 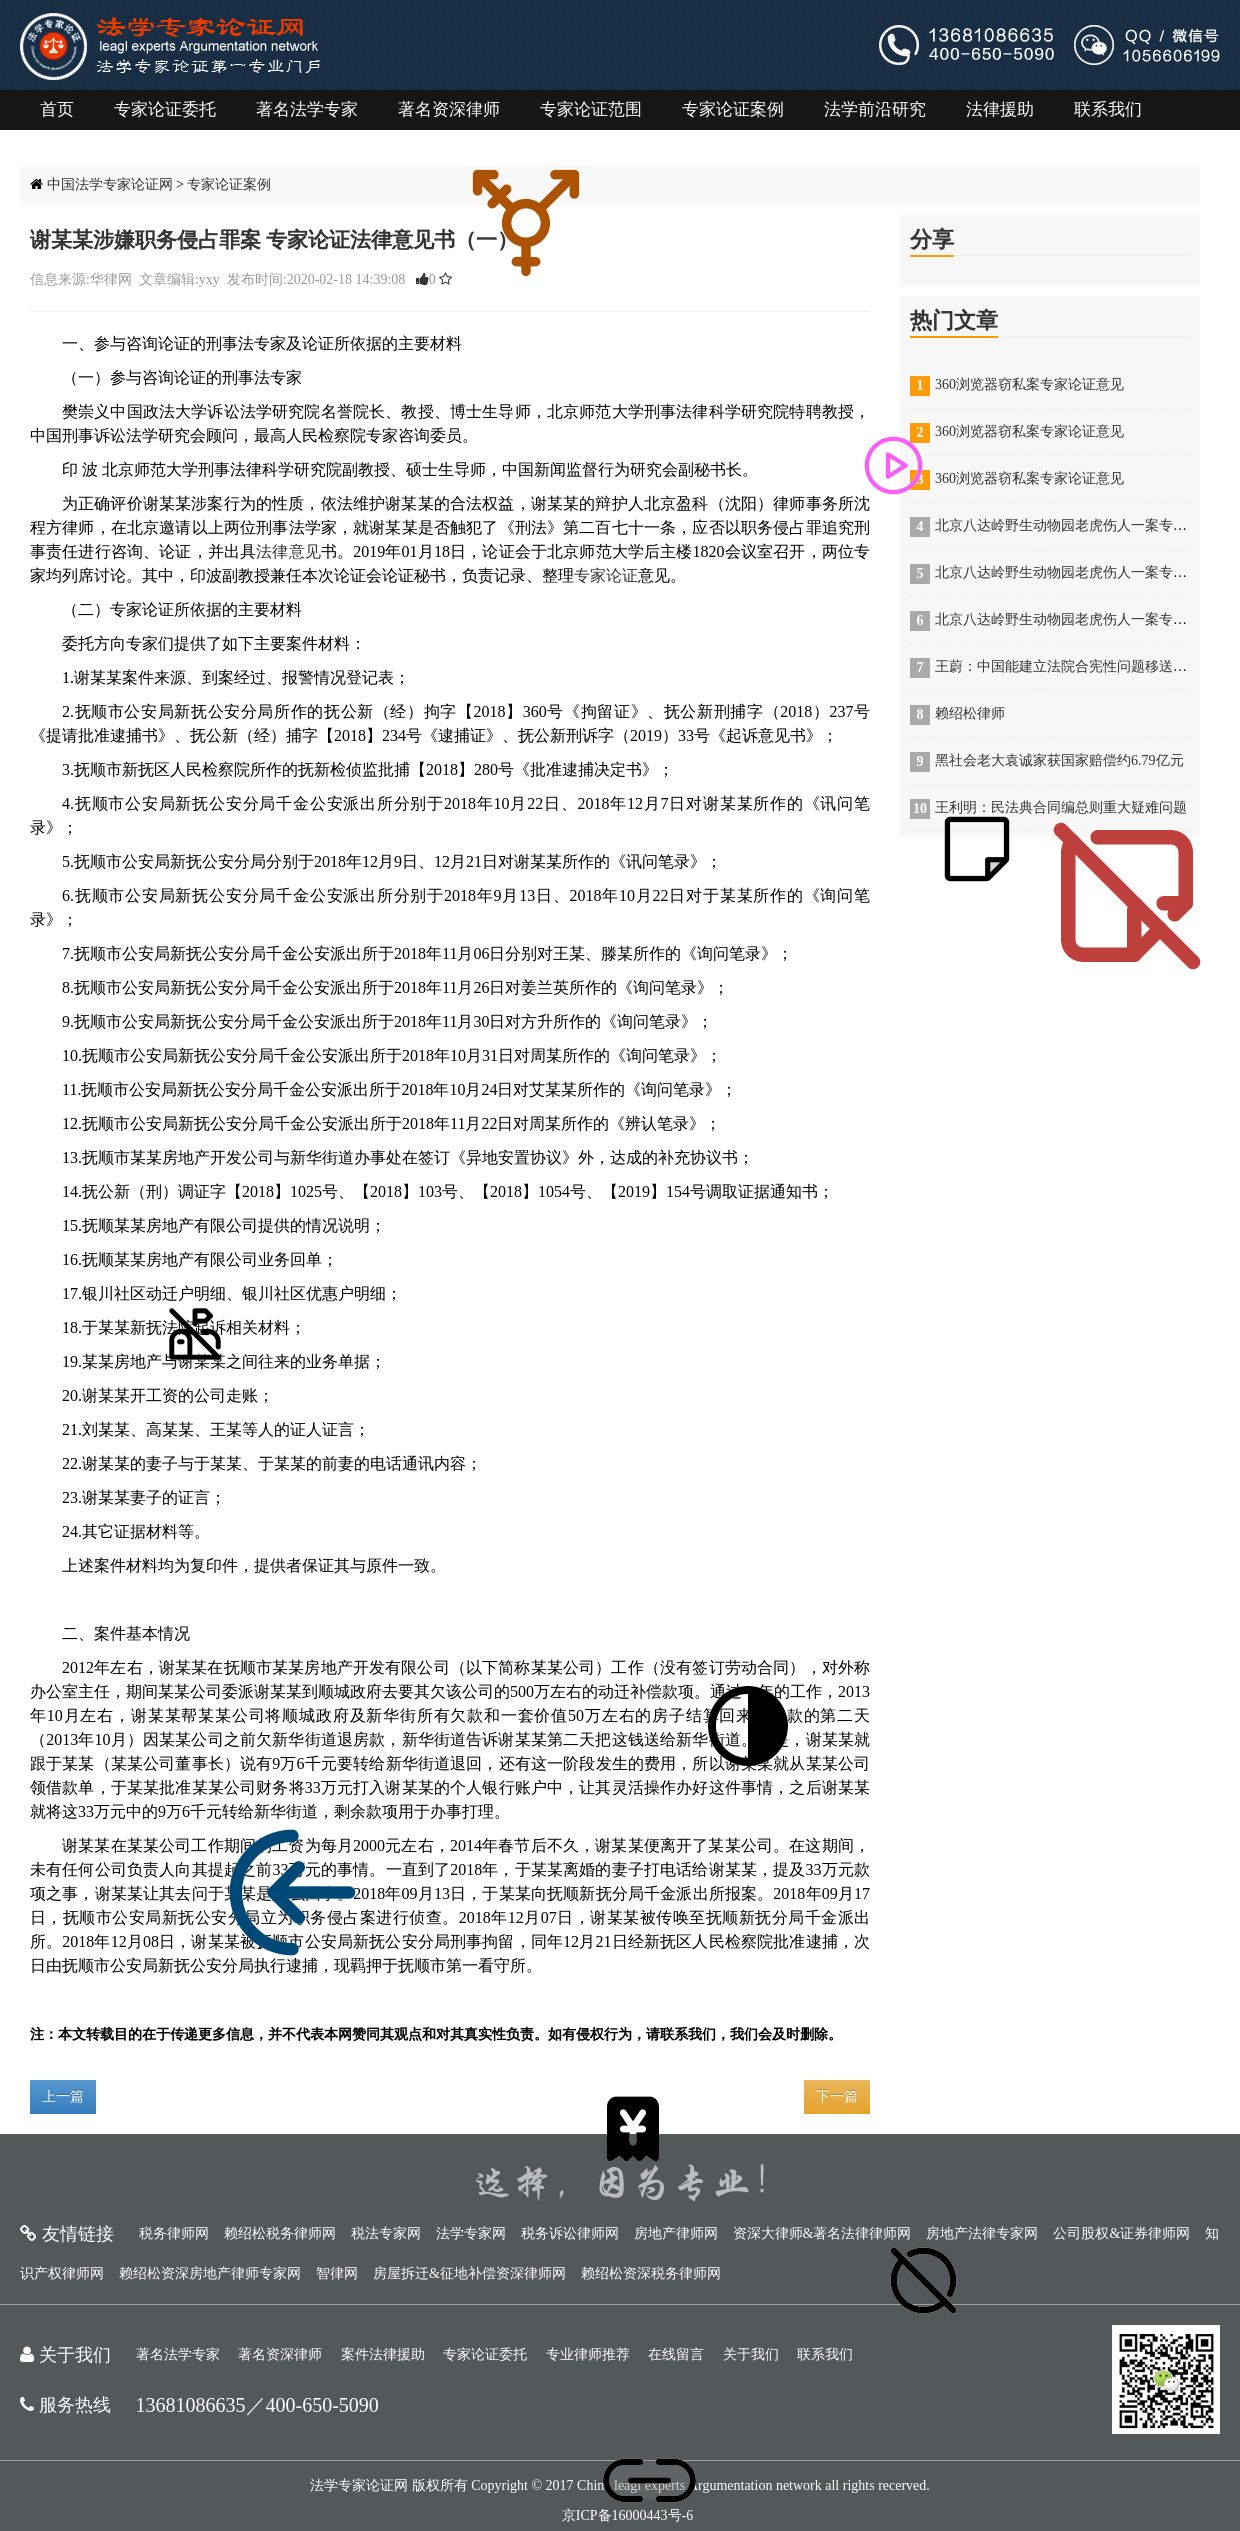 What do you see at coordinates (923, 2280) in the screenshot?
I see `do not dry clean this item` at bounding box center [923, 2280].